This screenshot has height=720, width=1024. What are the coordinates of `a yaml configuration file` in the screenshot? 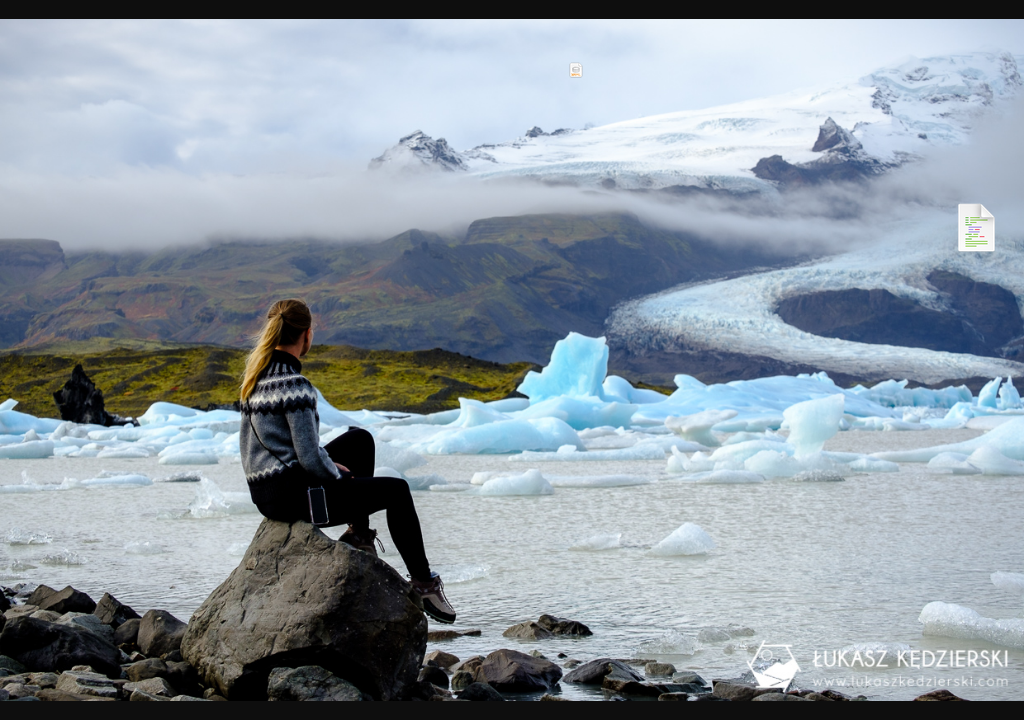 It's located at (576, 70).